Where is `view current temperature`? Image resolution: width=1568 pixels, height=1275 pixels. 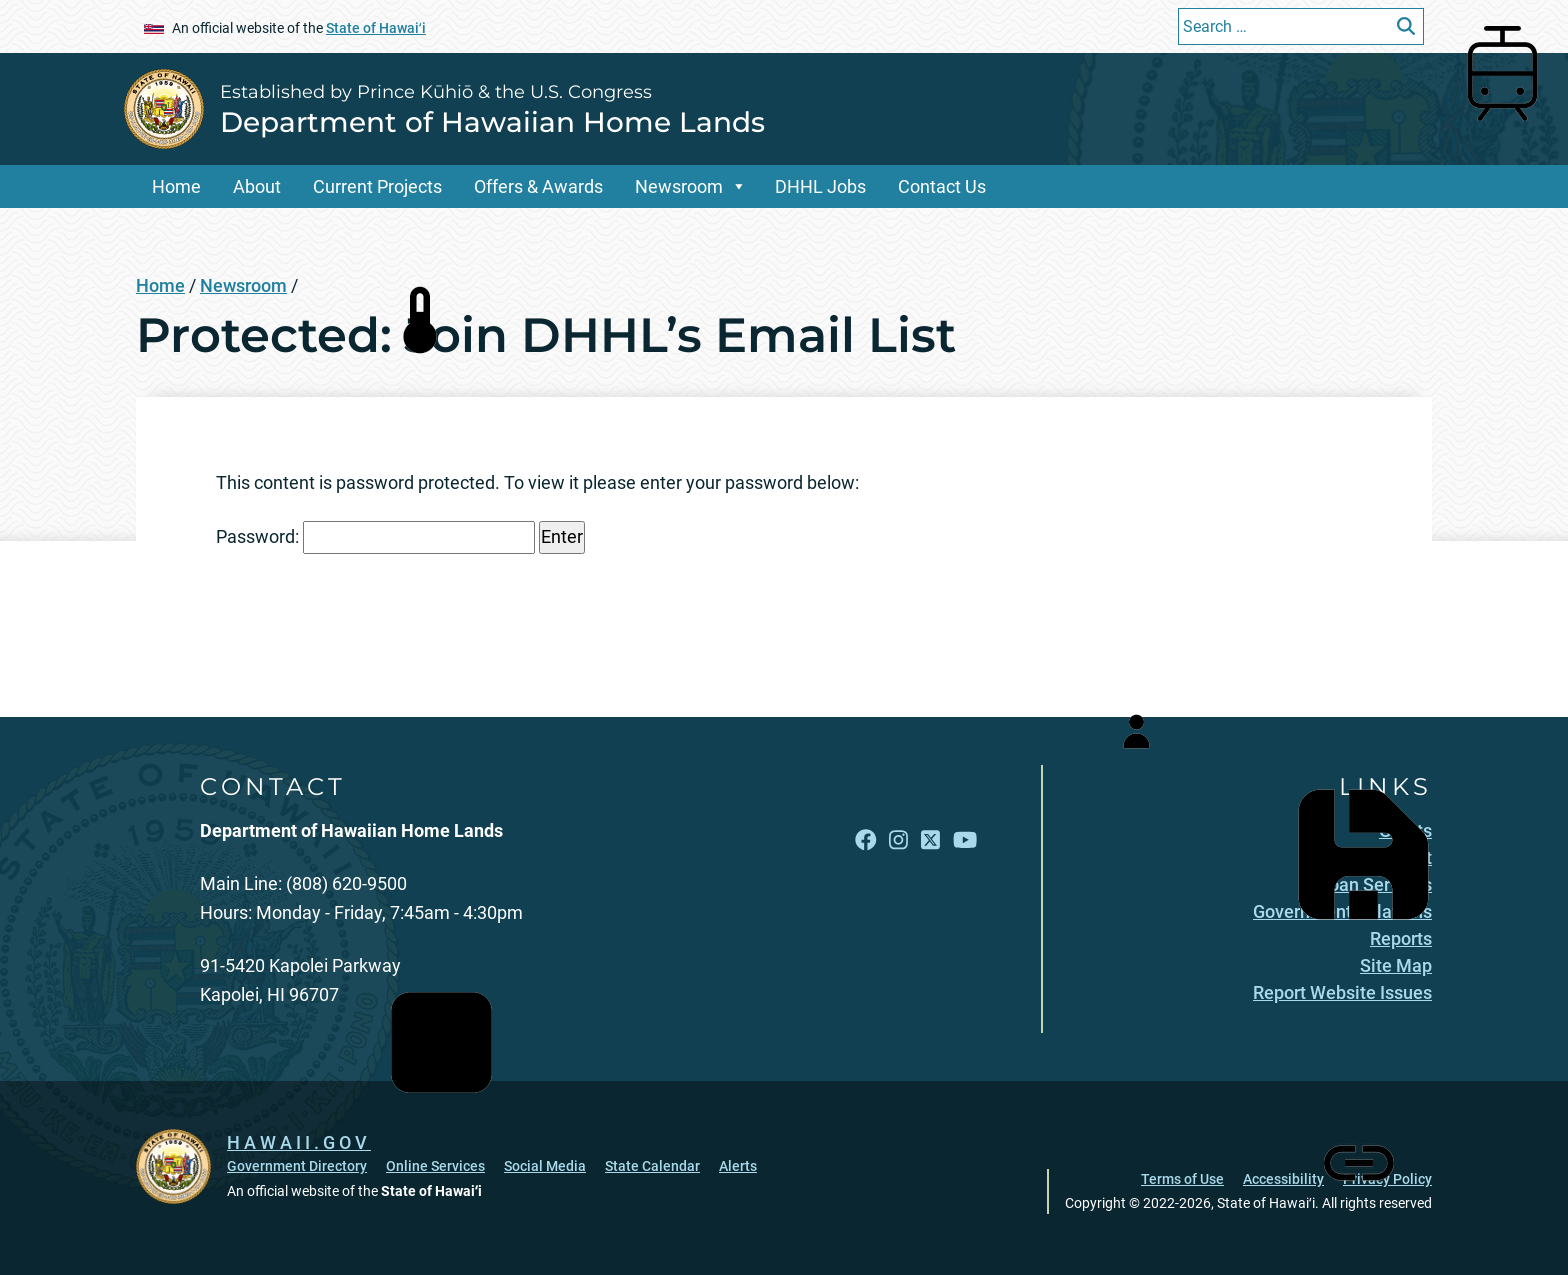 view current temperature is located at coordinates (420, 320).